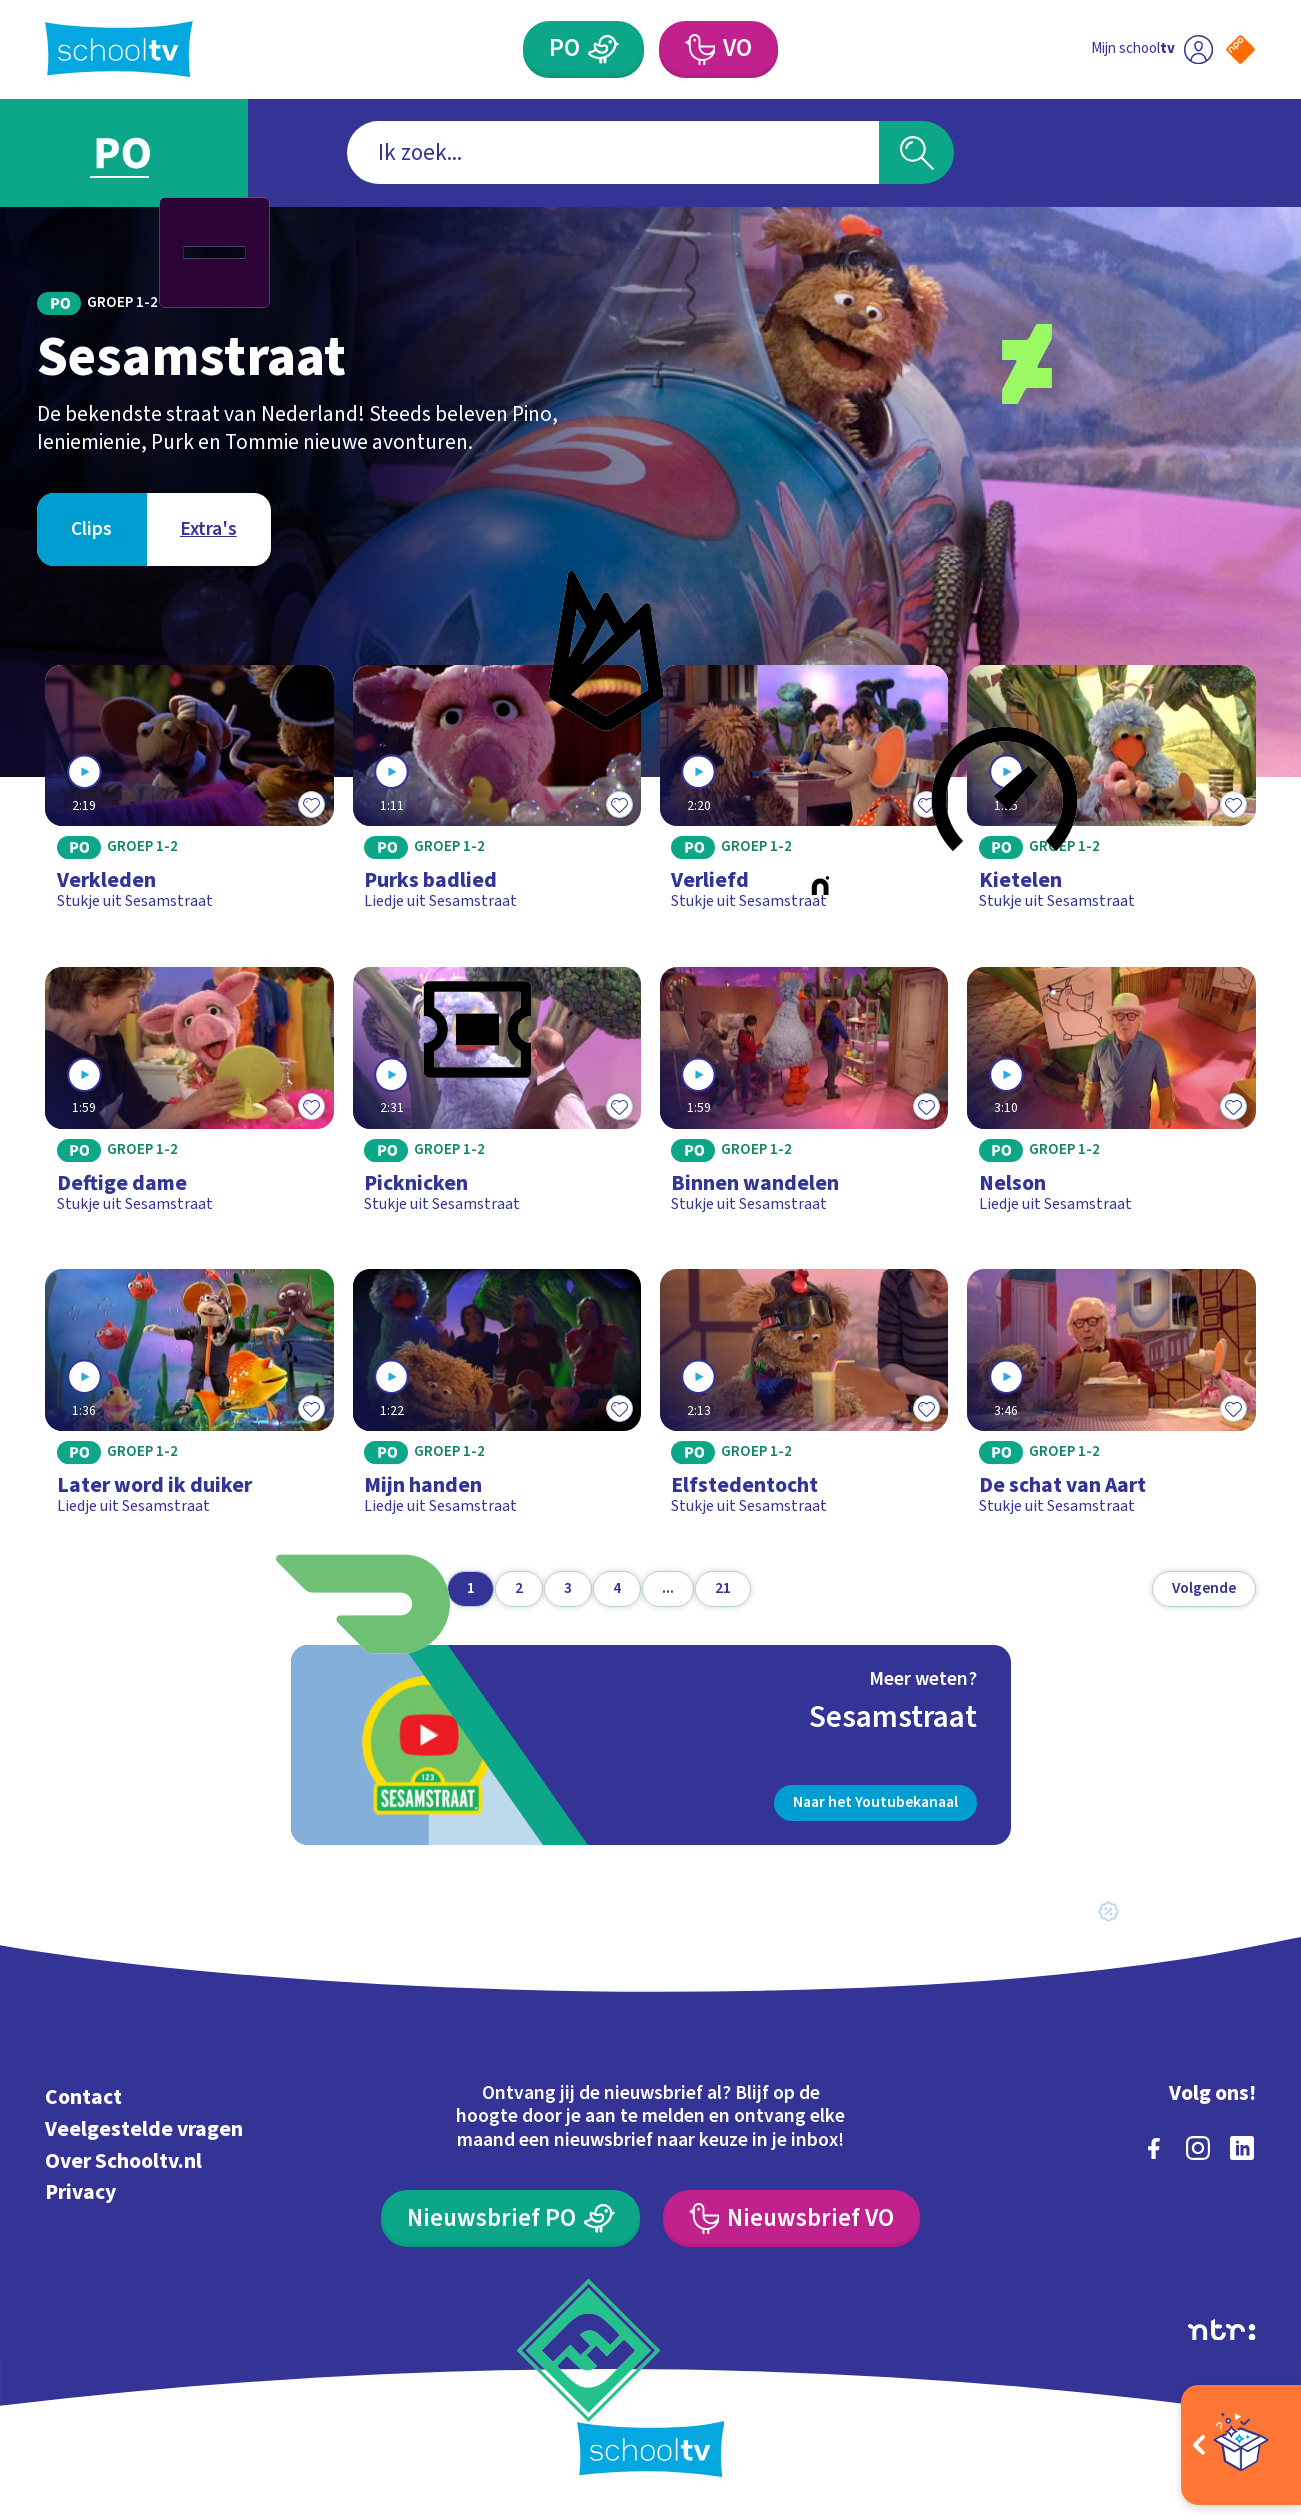 The width and height of the screenshot is (1301, 2515). What do you see at coordinates (214, 252) in the screenshot?
I see `indicates a partially selected or indeterminate checkbox state` at bounding box center [214, 252].